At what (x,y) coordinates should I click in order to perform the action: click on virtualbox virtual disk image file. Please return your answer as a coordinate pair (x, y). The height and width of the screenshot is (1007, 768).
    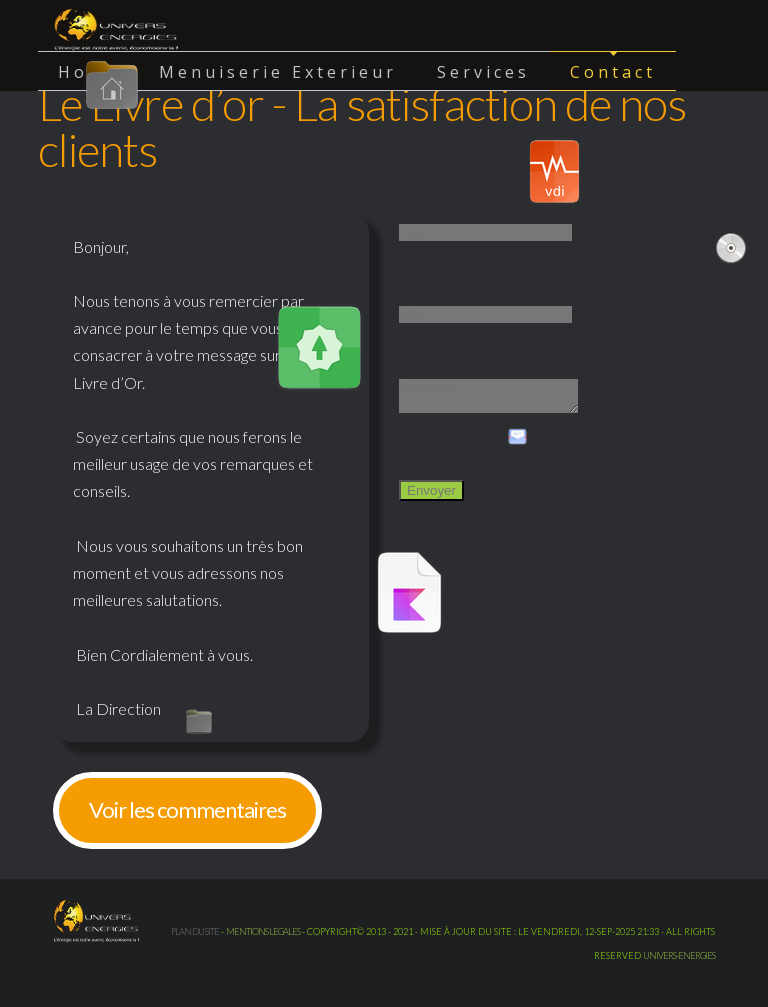
    Looking at the image, I should click on (554, 171).